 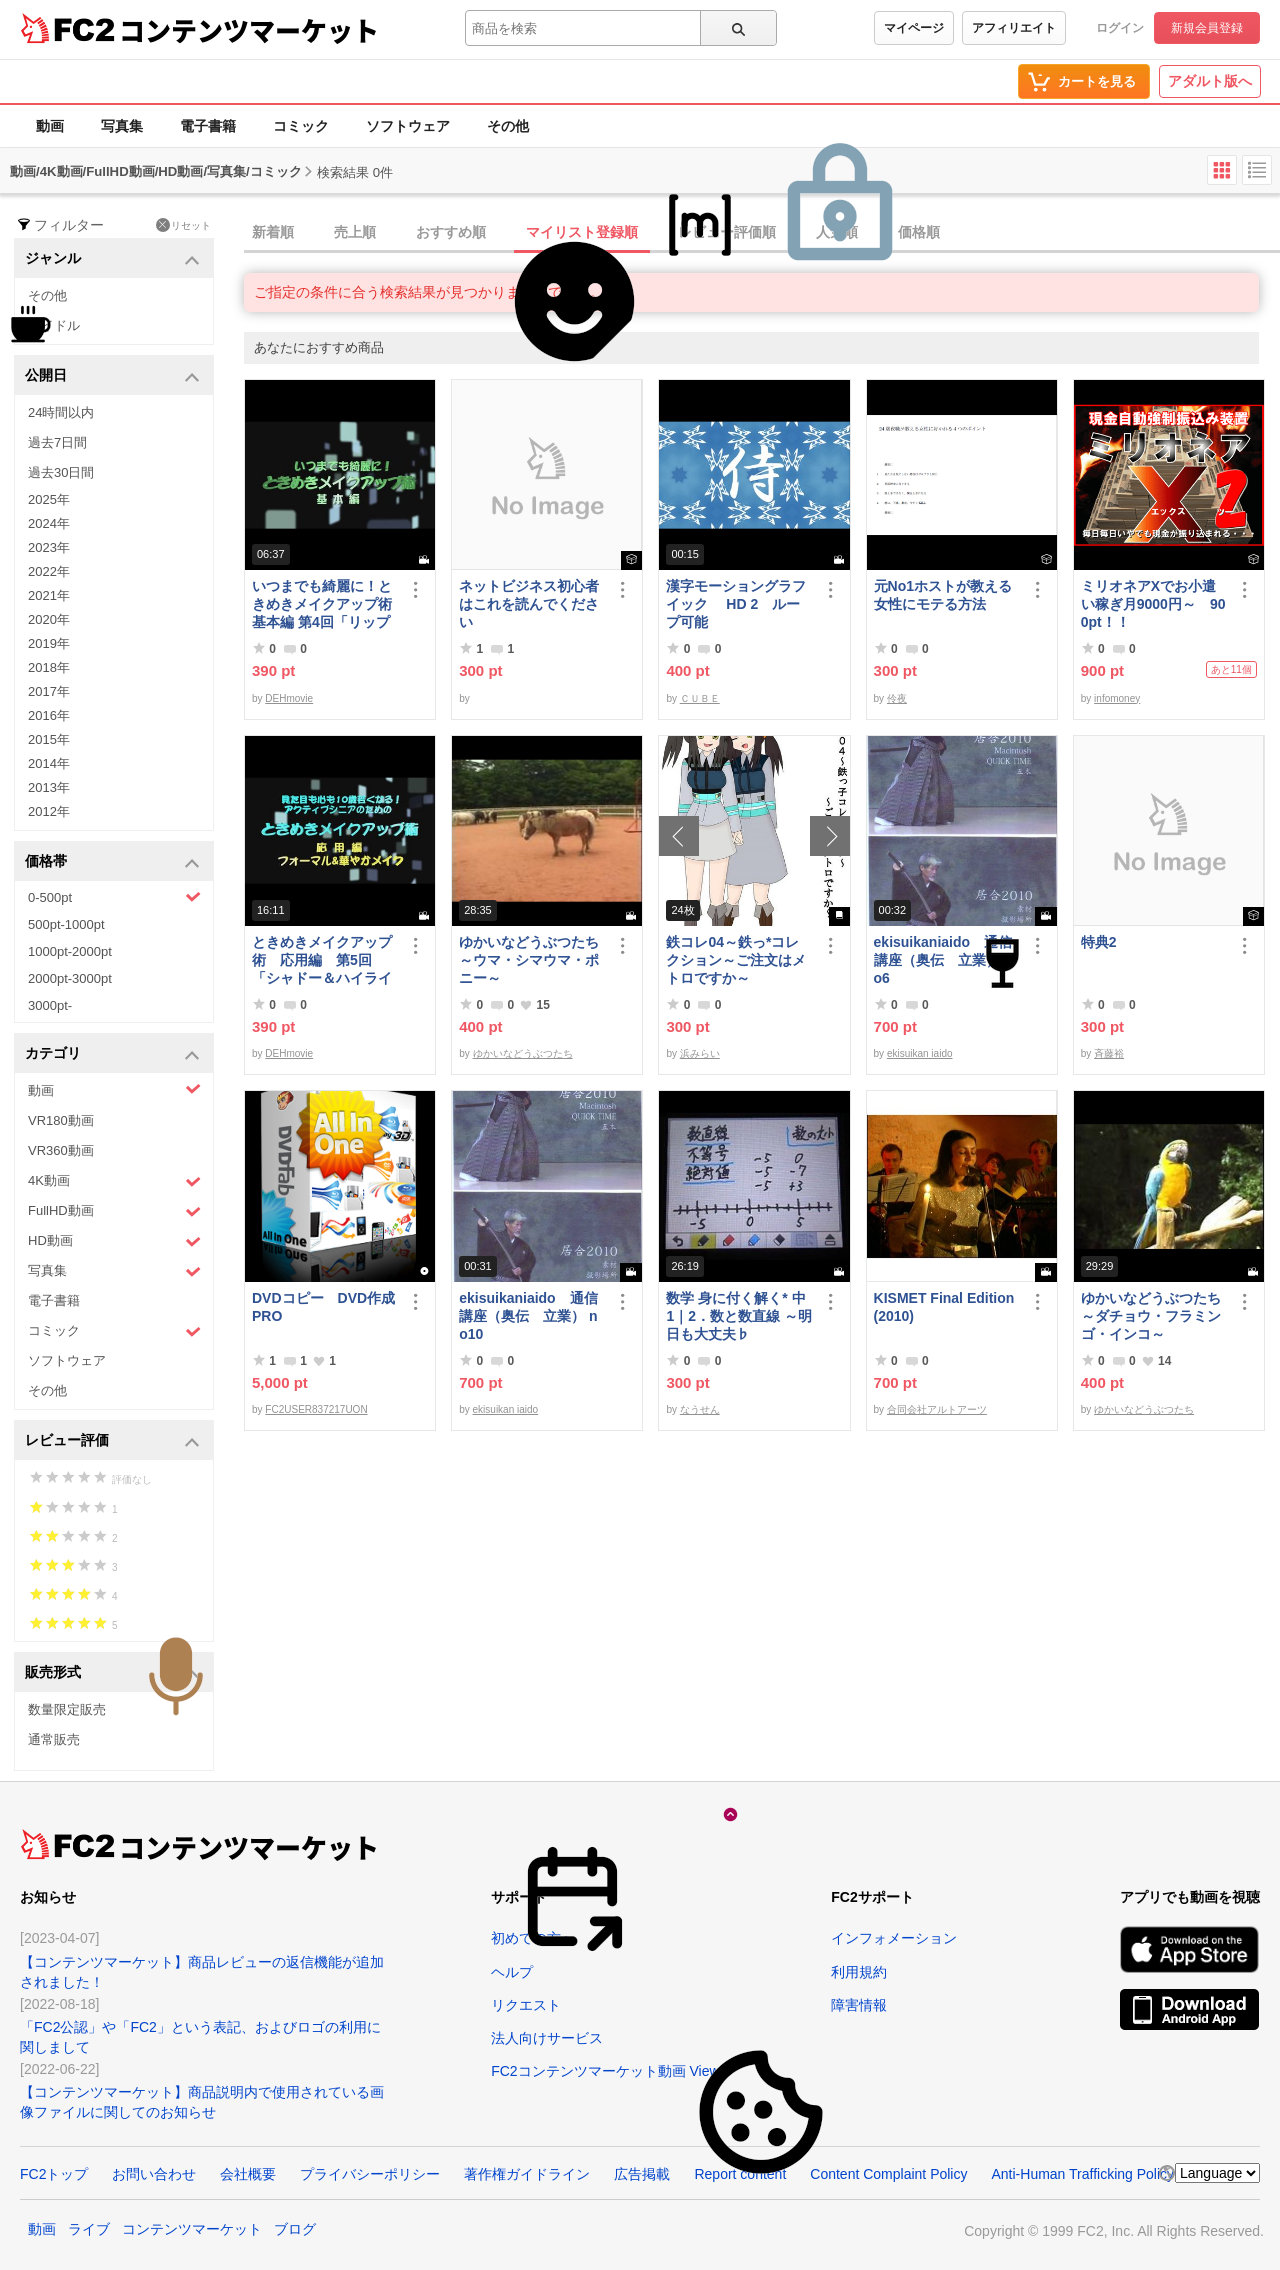 I want to click on add a sticker to your message, so click(x=574, y=301).